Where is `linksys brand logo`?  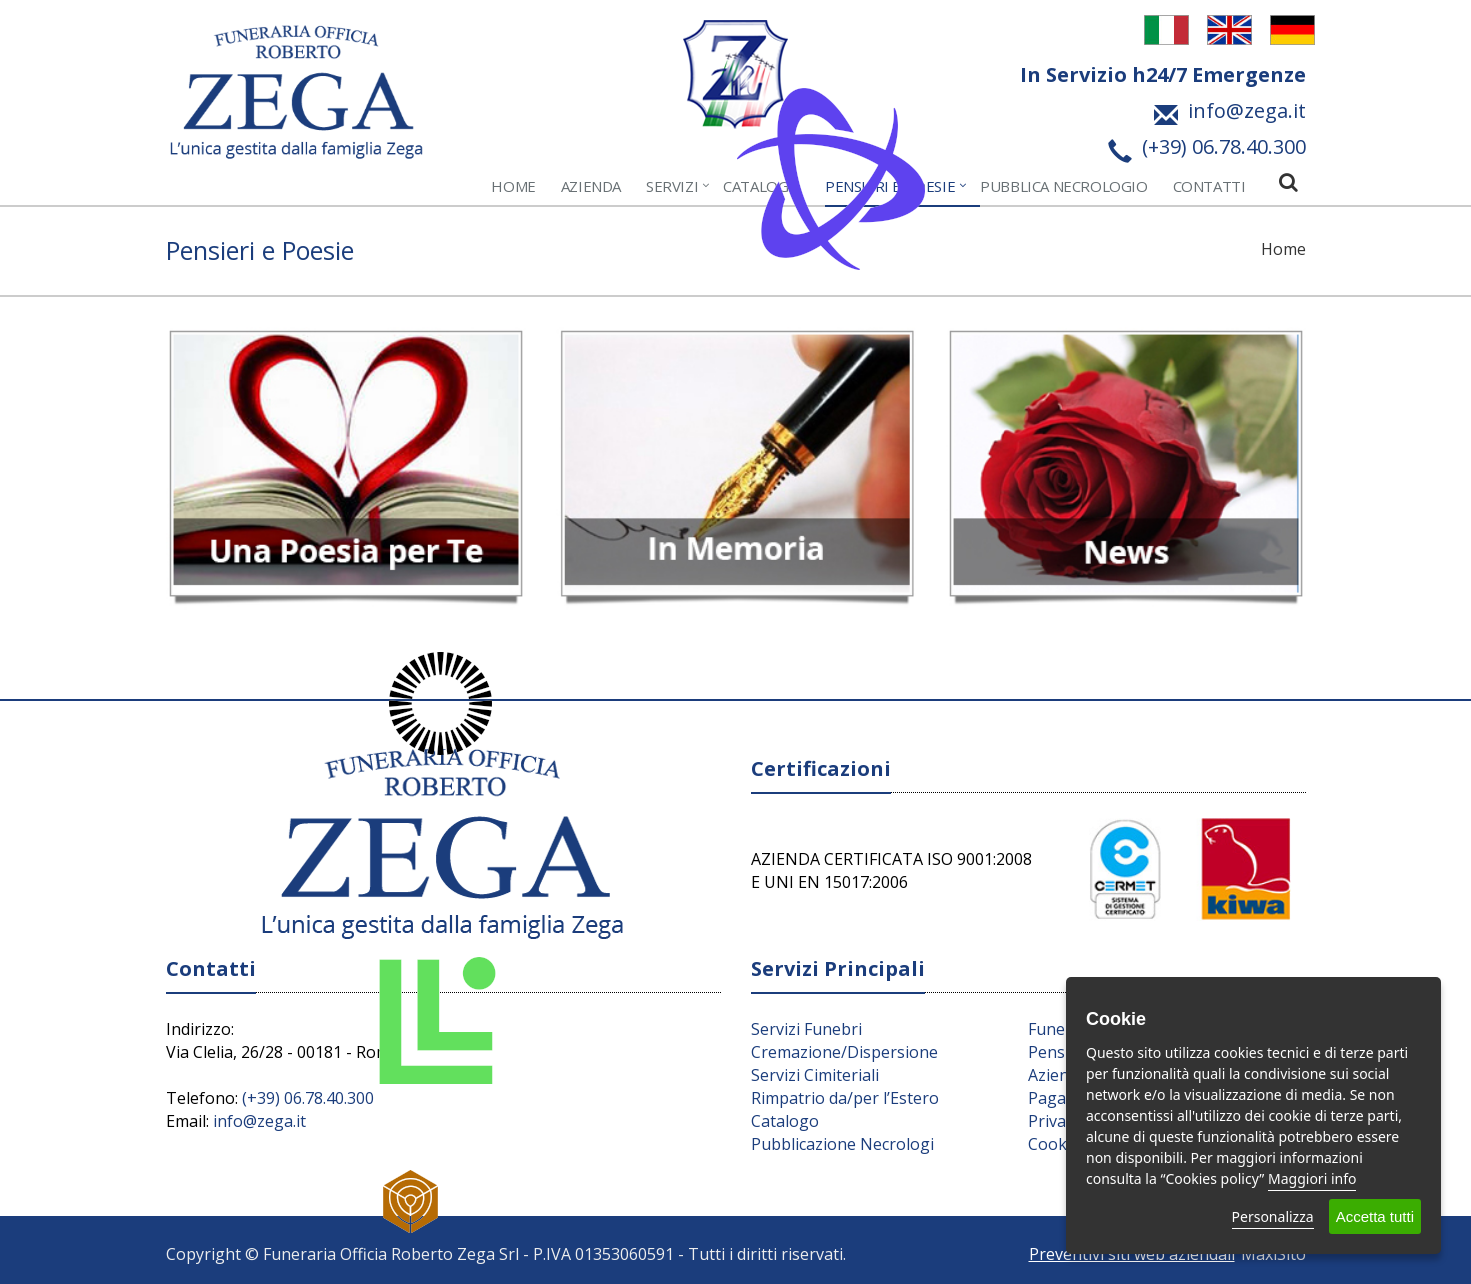 linksys brand logo is located at coordinates (437, 1020).